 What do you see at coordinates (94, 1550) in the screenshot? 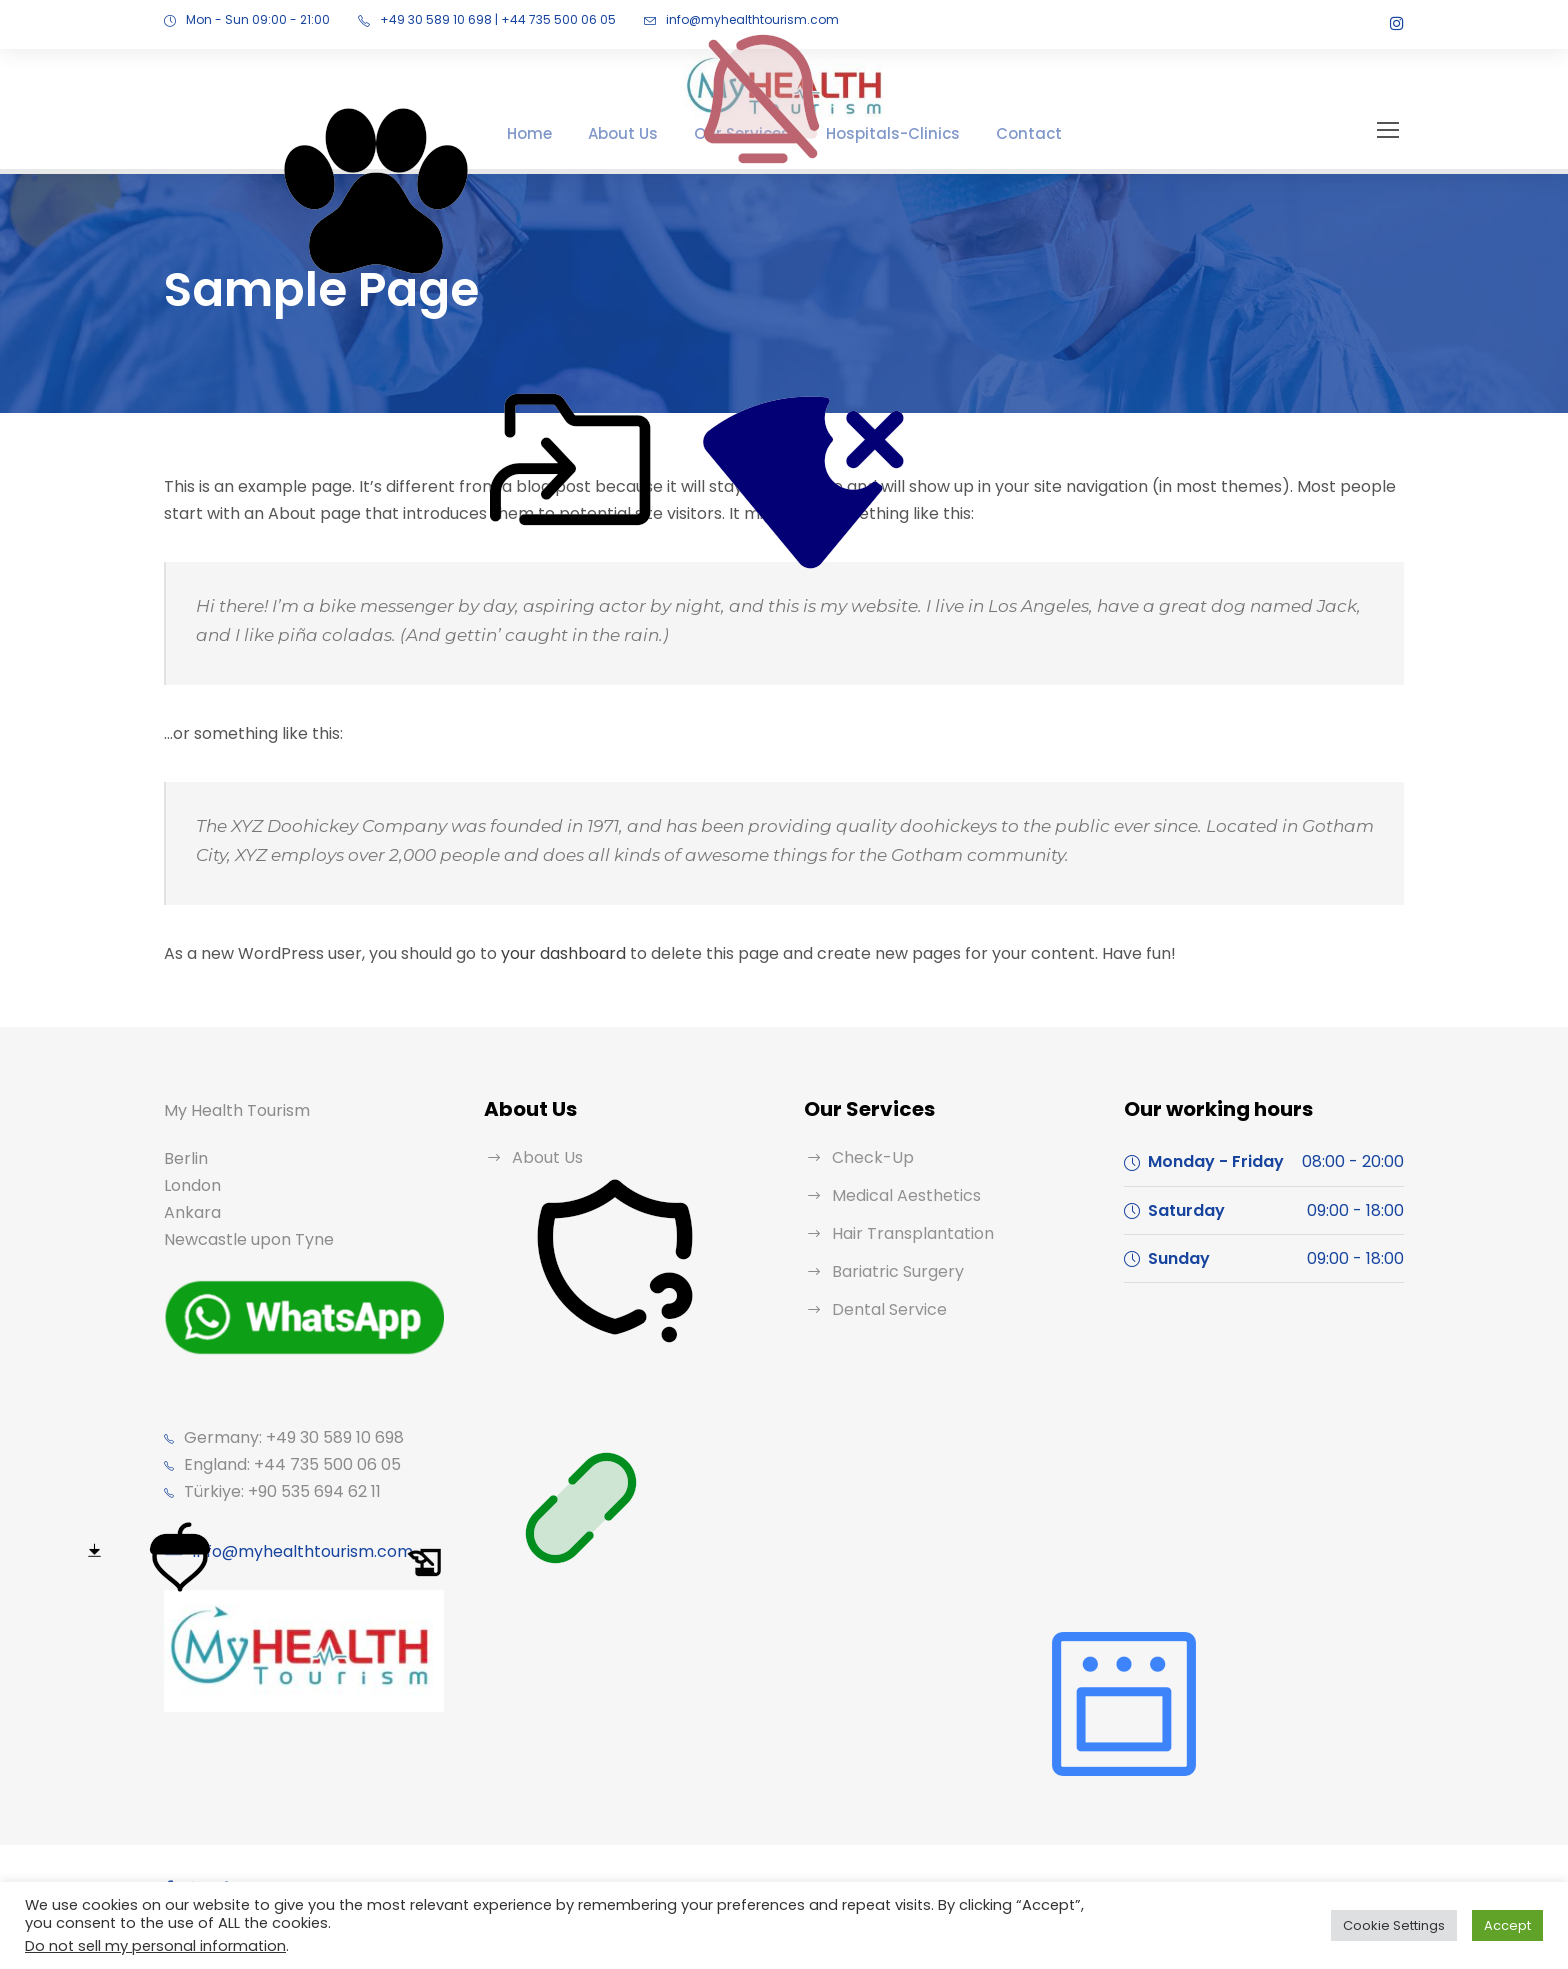
I see `download a file` at bounding box center [94, 1550].